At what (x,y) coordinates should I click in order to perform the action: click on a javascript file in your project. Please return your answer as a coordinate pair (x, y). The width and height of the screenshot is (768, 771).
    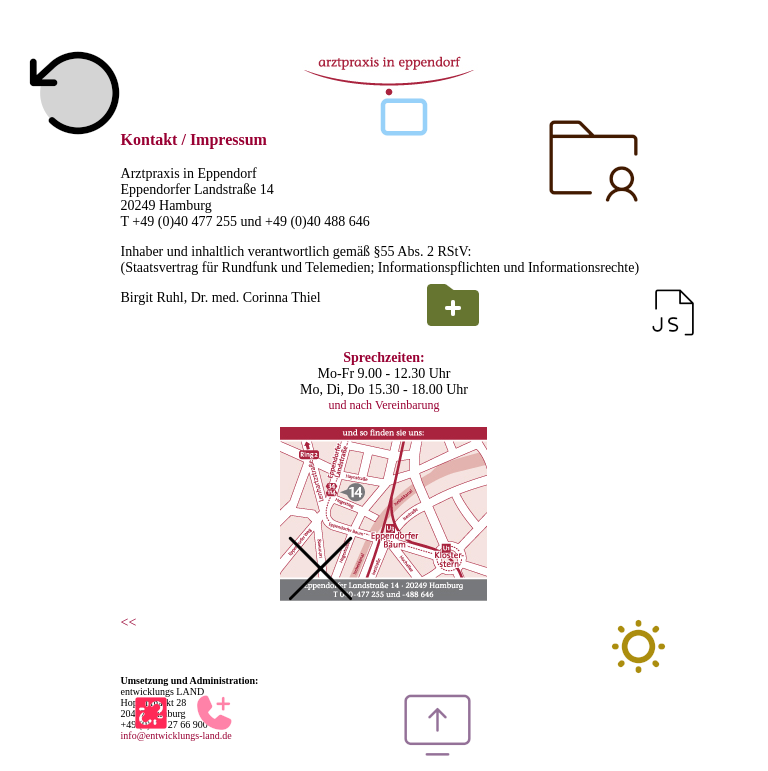
    Looking at the image, I should click on (674, 312).